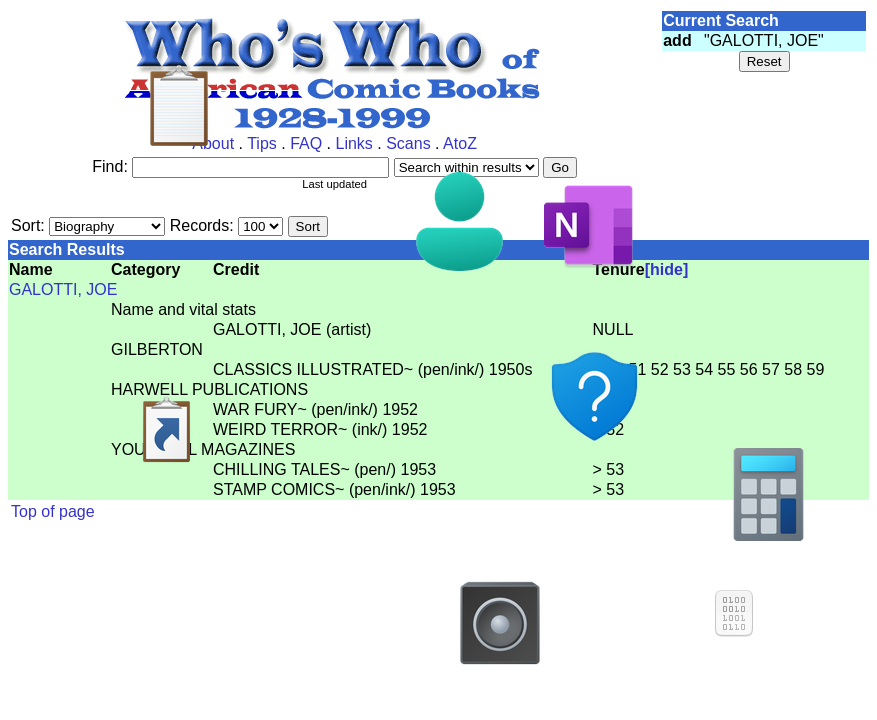  What do you see at coordinates (459, 221) in the screenshot?
I see `view user profile` at bounding box center [459, 221].